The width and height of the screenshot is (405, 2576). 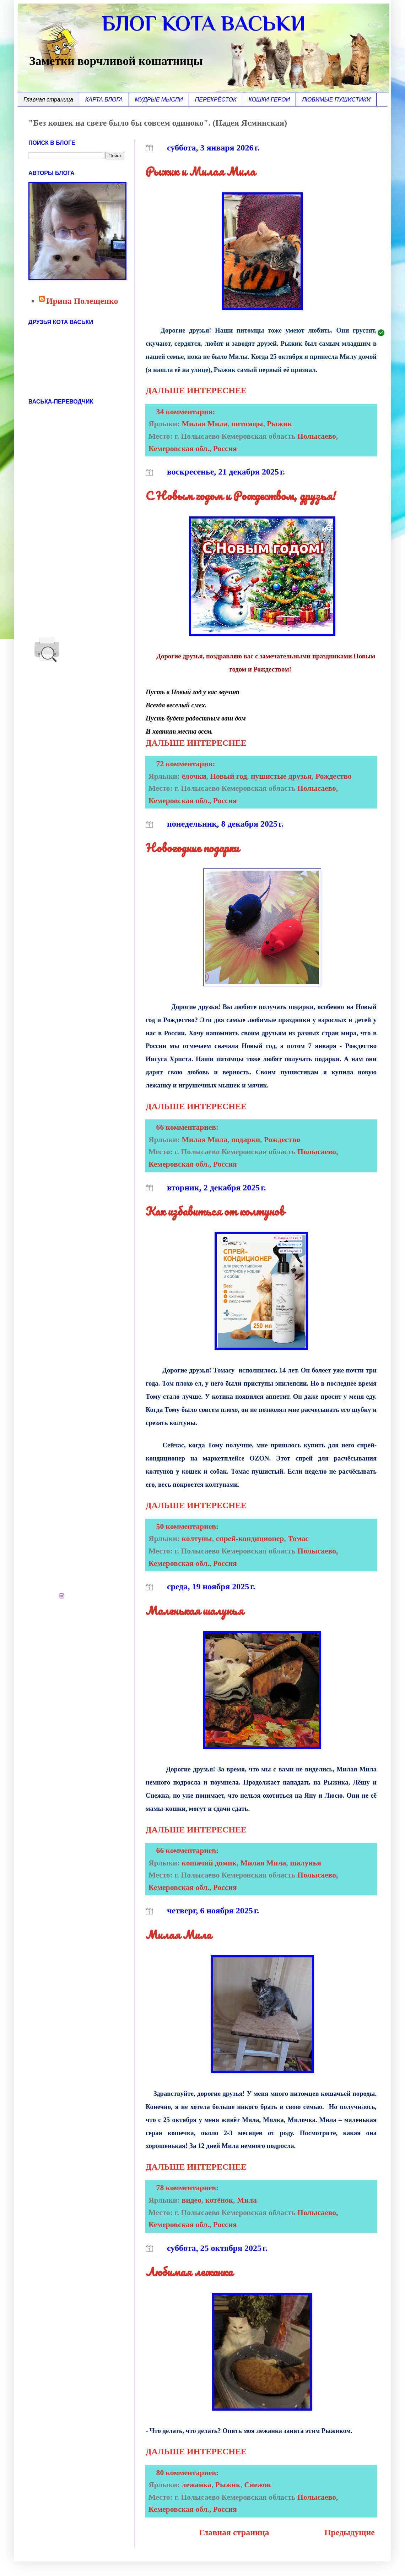 What do you see at coordinates (62, 1596) in the screenshot?
I see `open an opendocument database file` at bounding box center [62, 1596].